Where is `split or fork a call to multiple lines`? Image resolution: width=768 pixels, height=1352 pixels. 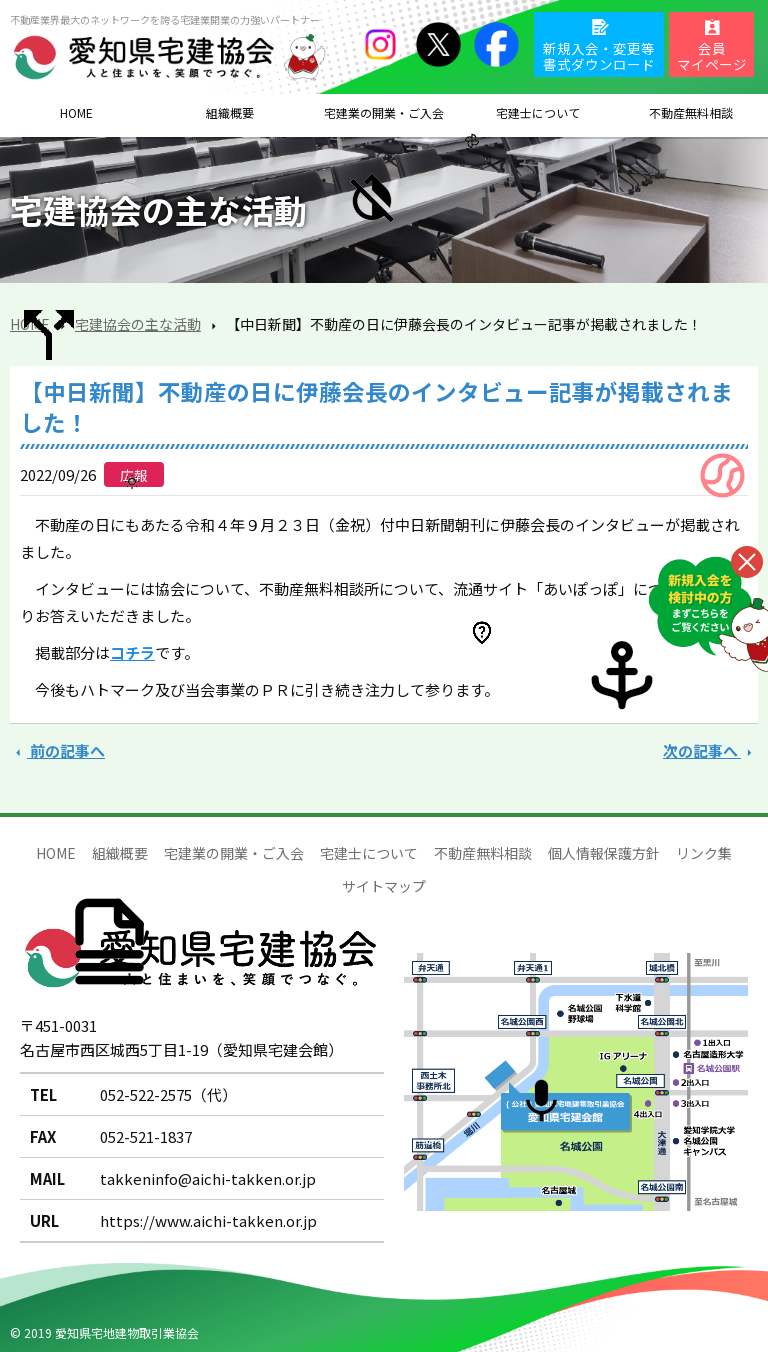
split or fork a call to multiple lines is located at coordinates (49, 335).